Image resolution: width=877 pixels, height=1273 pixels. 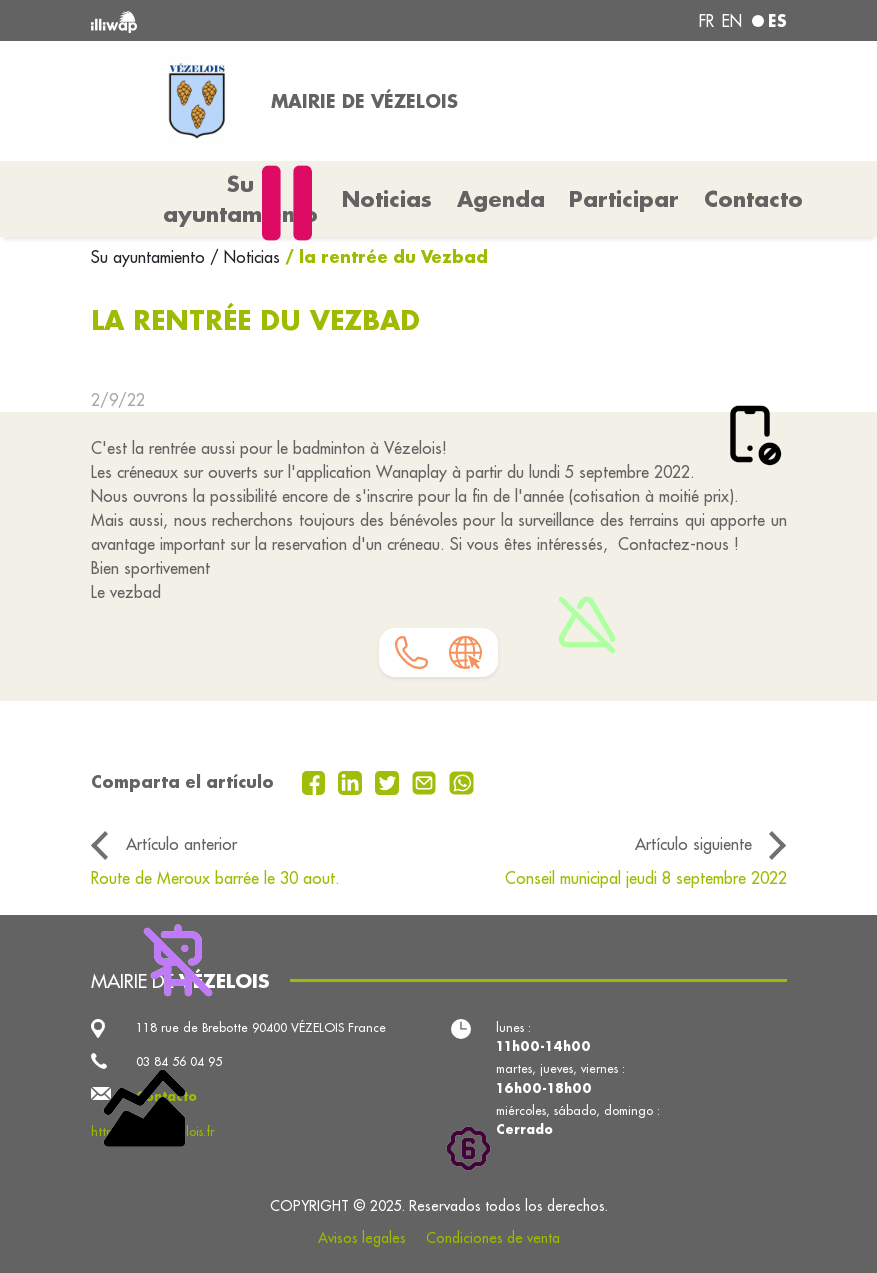 I want to click on cancel mobile device connection, so click(x=750, y=434).